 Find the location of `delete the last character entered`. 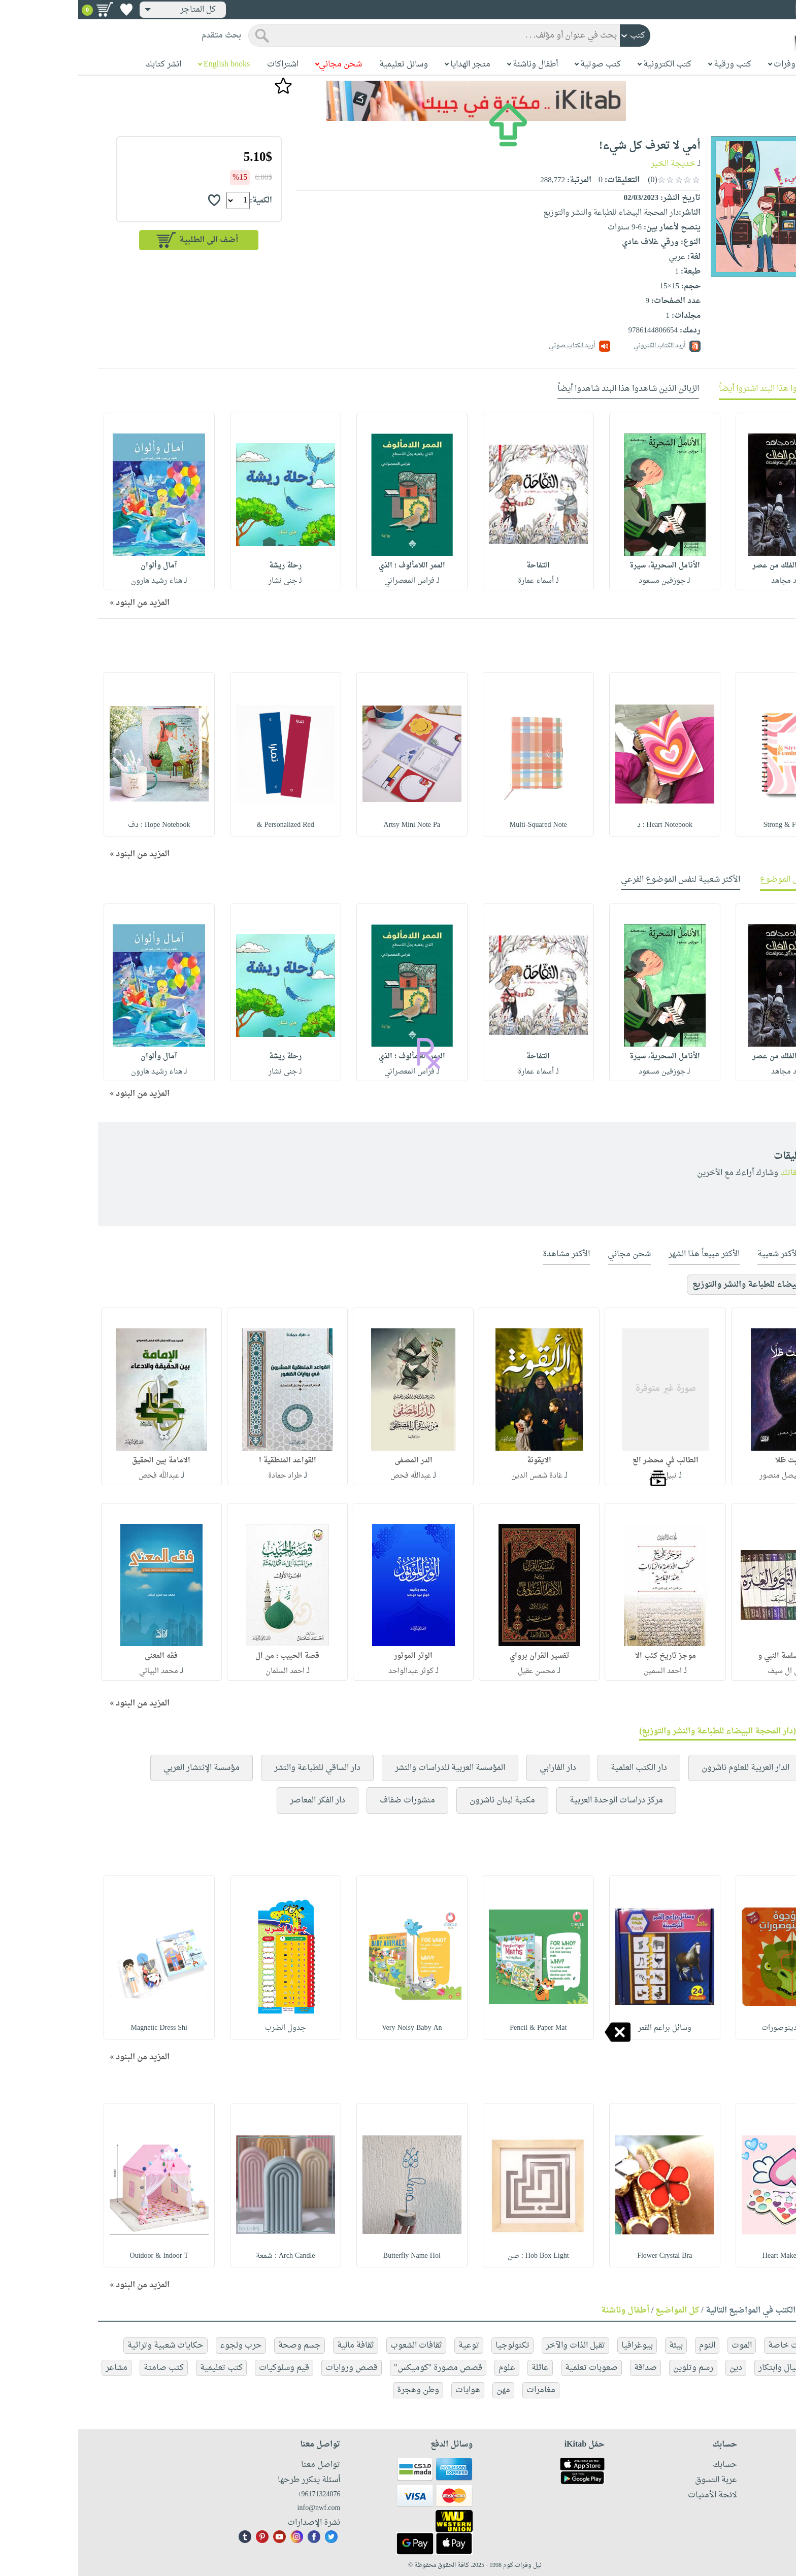

delete the last character entered is located at coordinates (617, 2032).